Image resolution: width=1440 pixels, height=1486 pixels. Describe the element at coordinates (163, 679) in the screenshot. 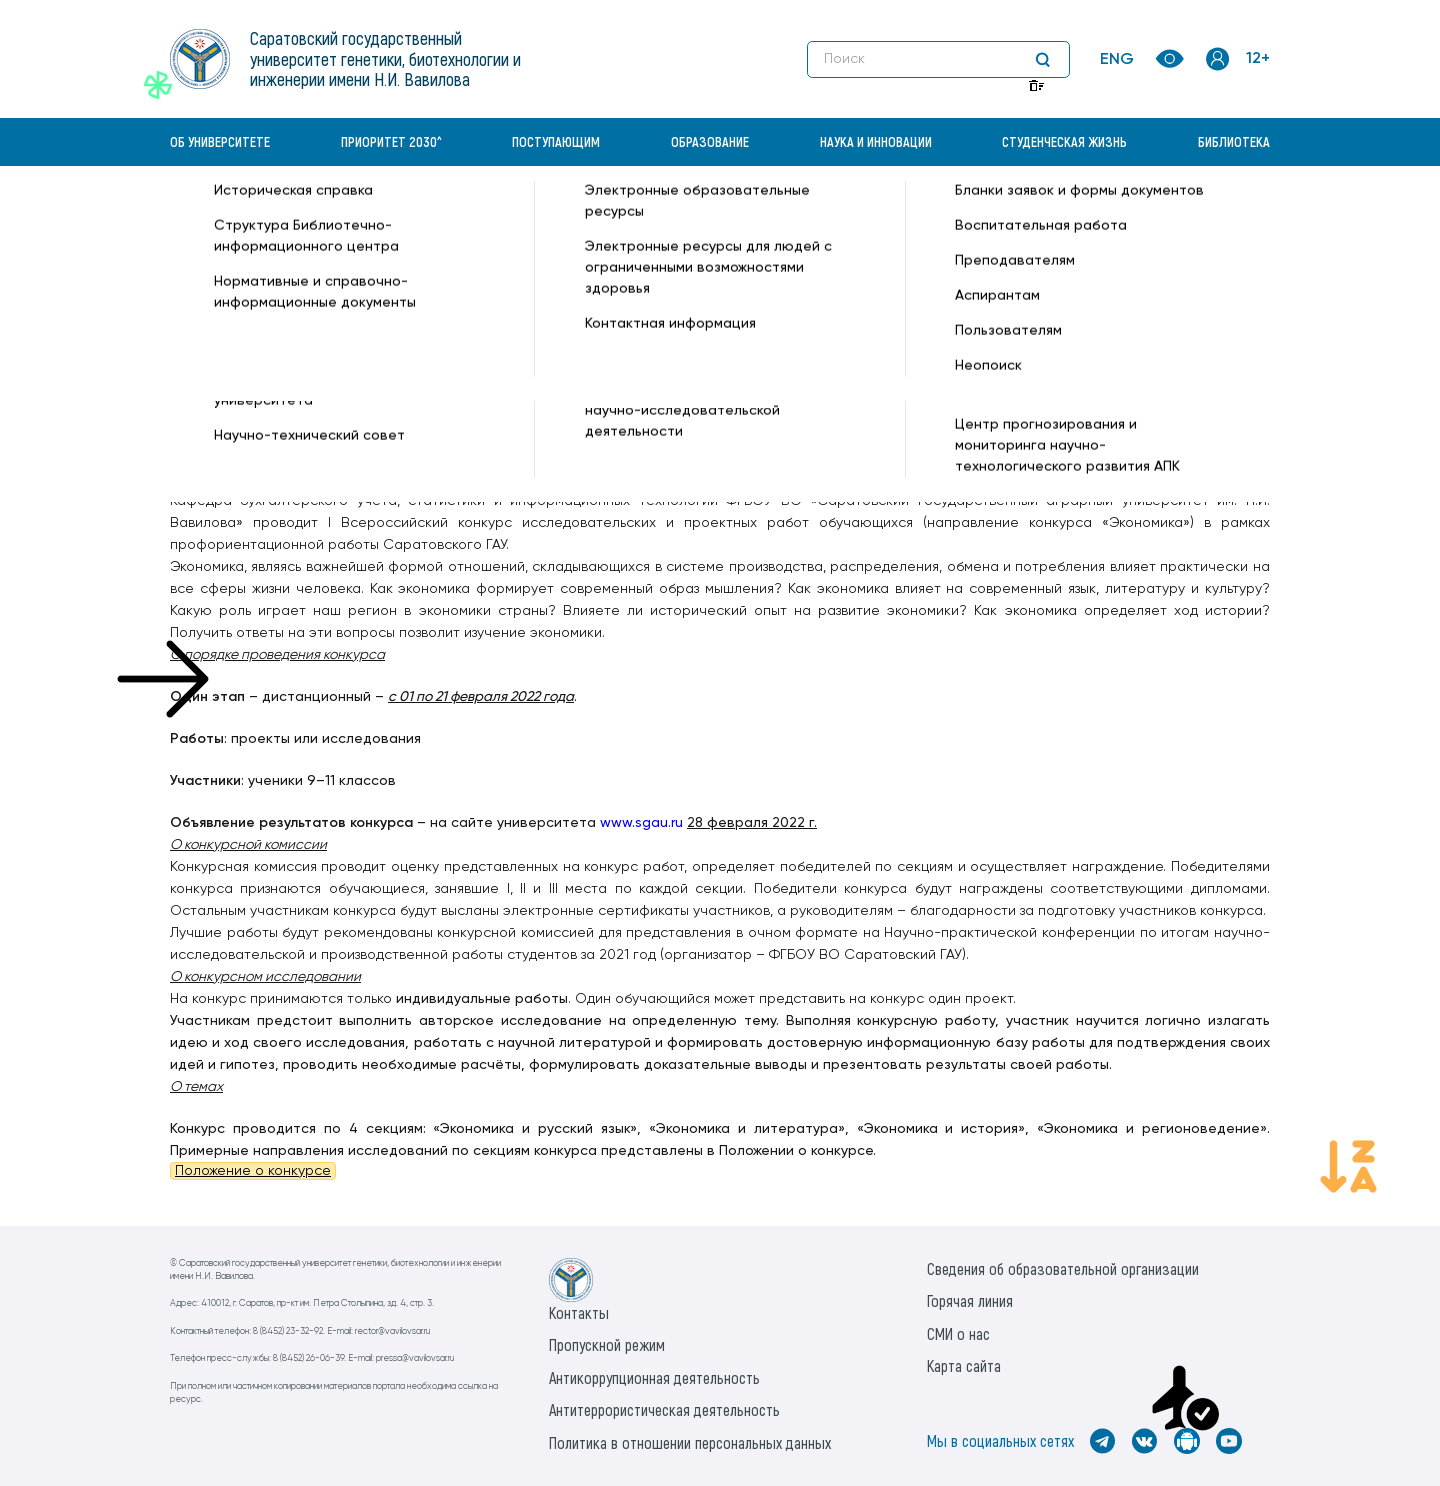

I see `navigate to the next item or page` at that location.